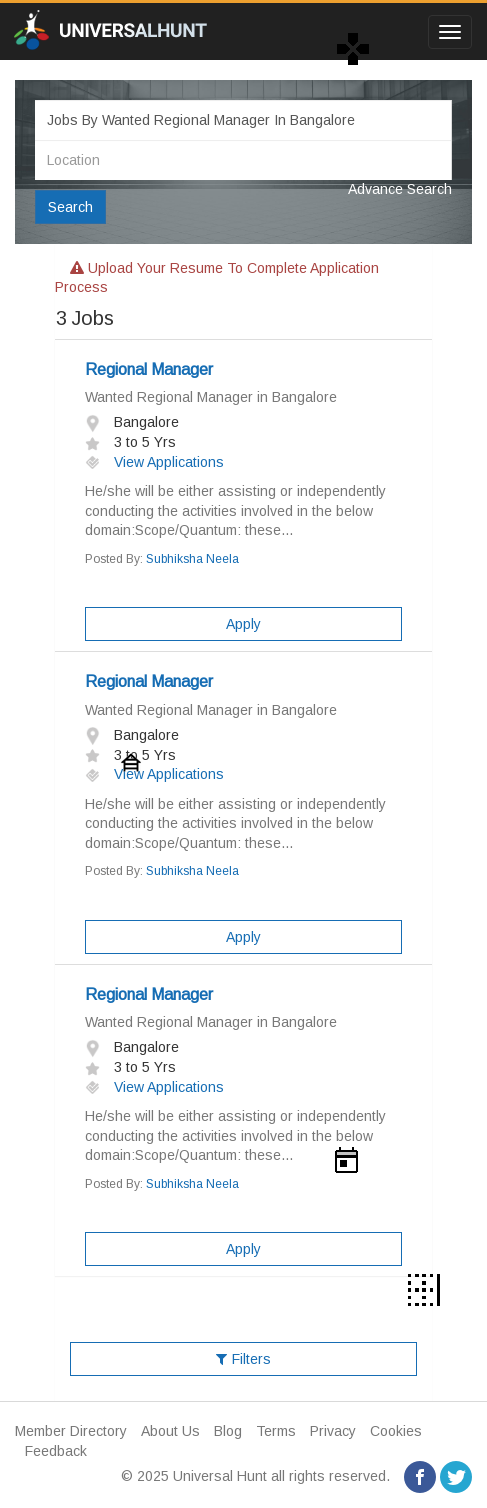 The height and width of the screenshot is (1508, 487). I want to click on apply border to the right edge of a cell or selection, so click(424, 1290).